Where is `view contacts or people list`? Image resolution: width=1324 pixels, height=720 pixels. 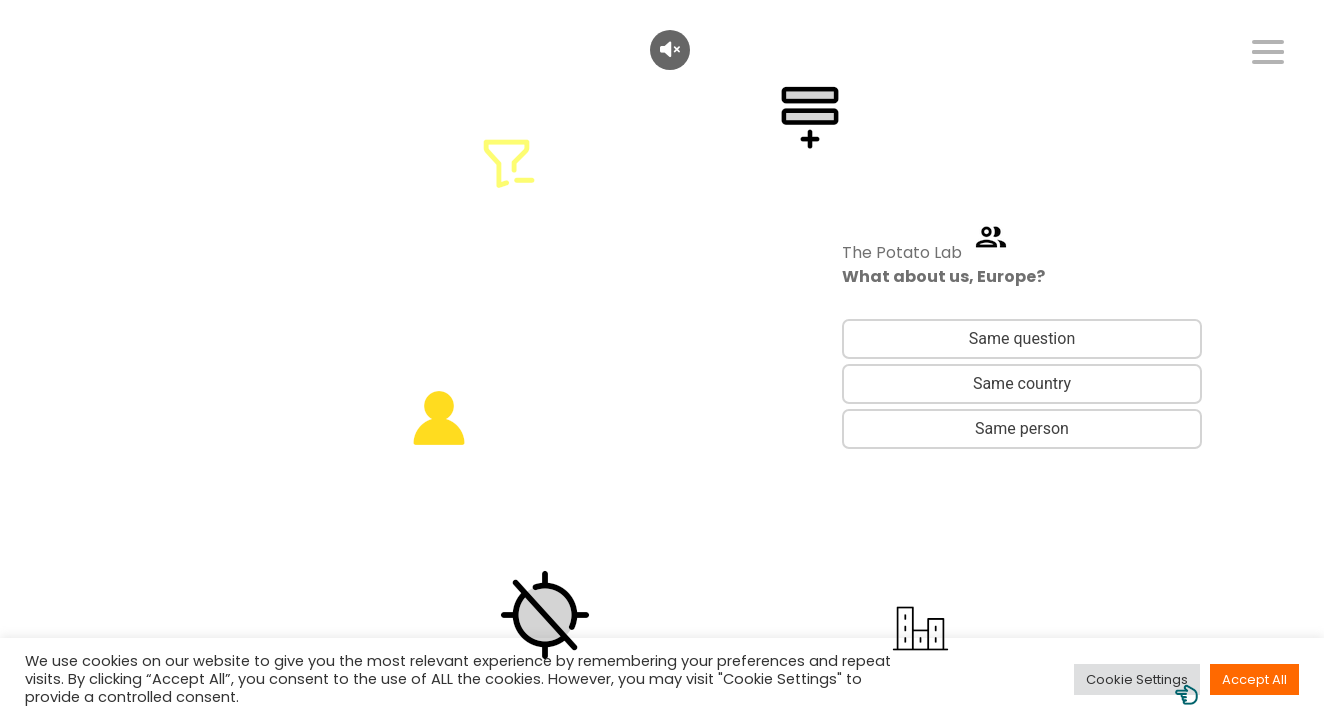 view contacts or people list is located at coordinates (991, 237).